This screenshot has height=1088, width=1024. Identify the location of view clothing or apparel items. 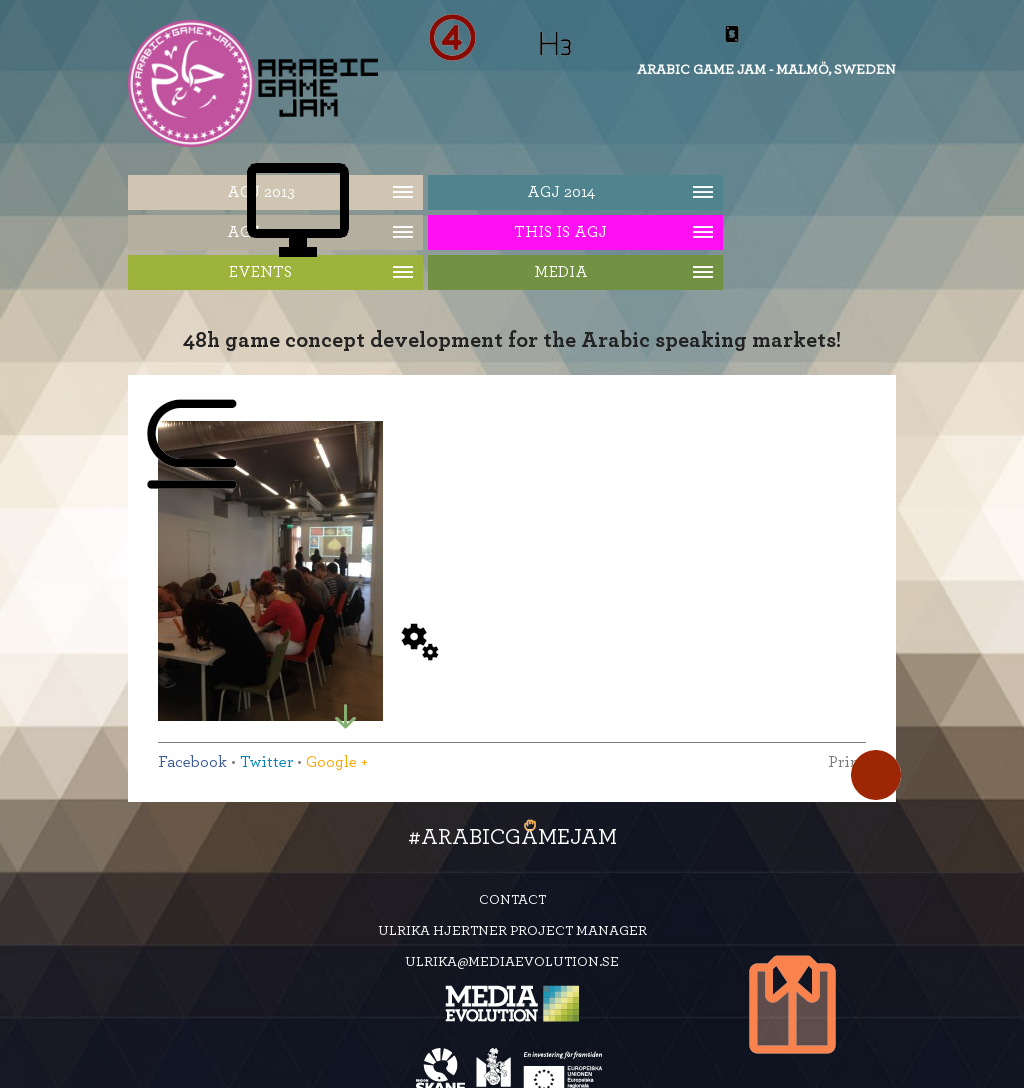
(792, 1006).